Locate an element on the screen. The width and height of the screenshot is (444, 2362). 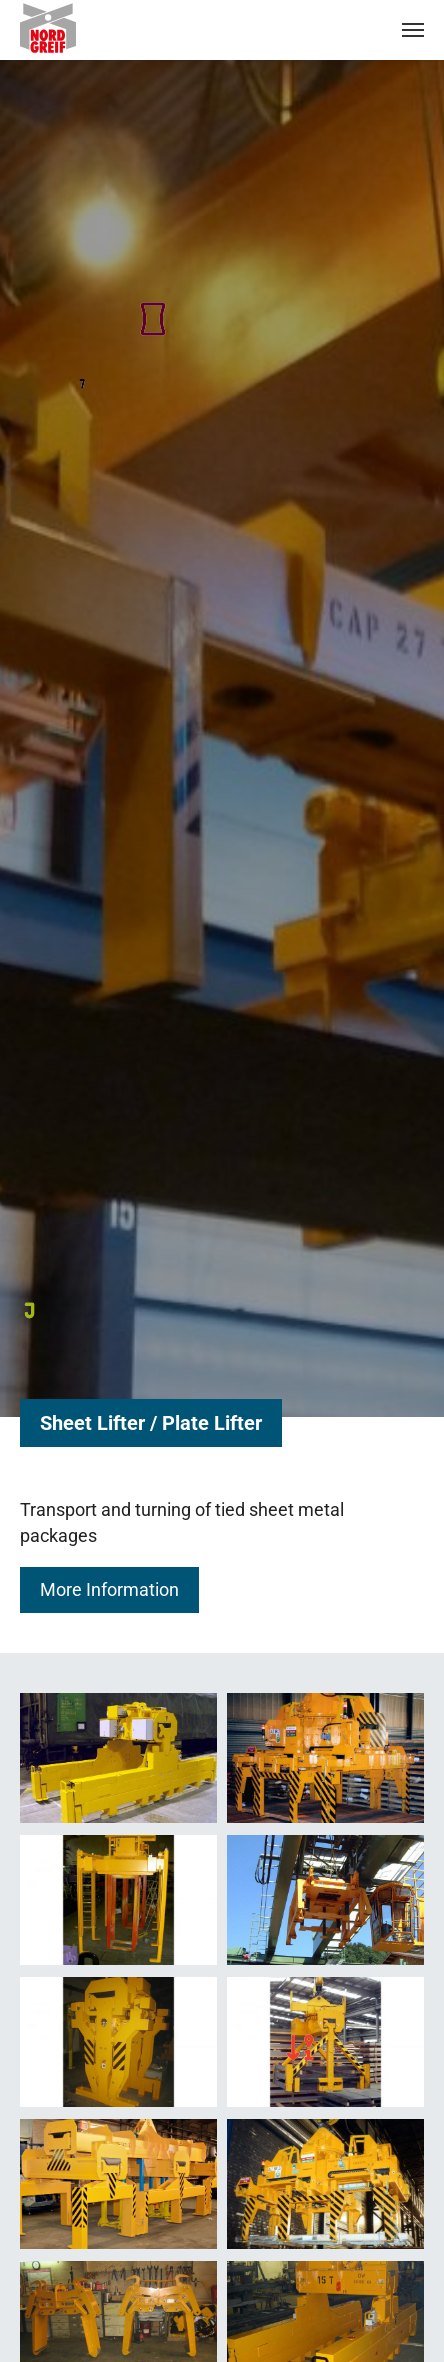
switch to vertical panorama mode is located at coordinates (153, 319).